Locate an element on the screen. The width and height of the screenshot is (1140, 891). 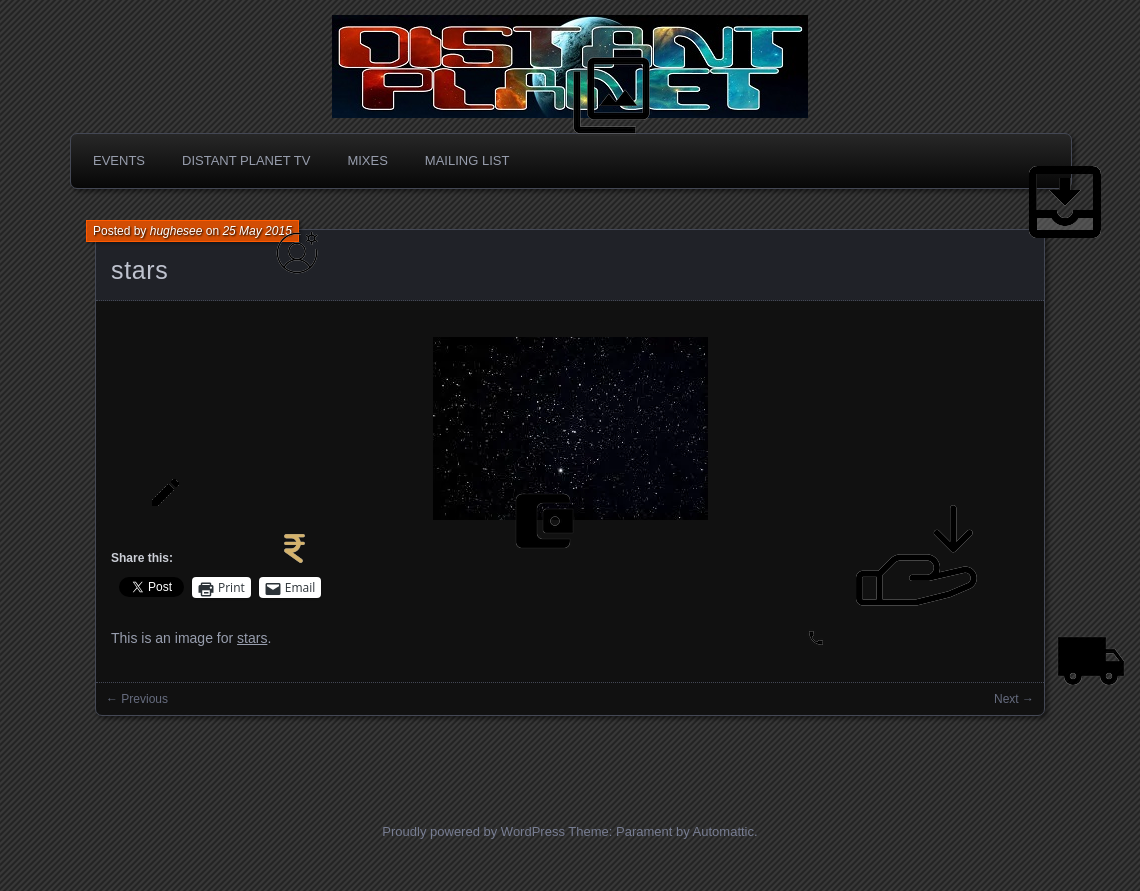
make a phone call is located at coordinates (816, 638).